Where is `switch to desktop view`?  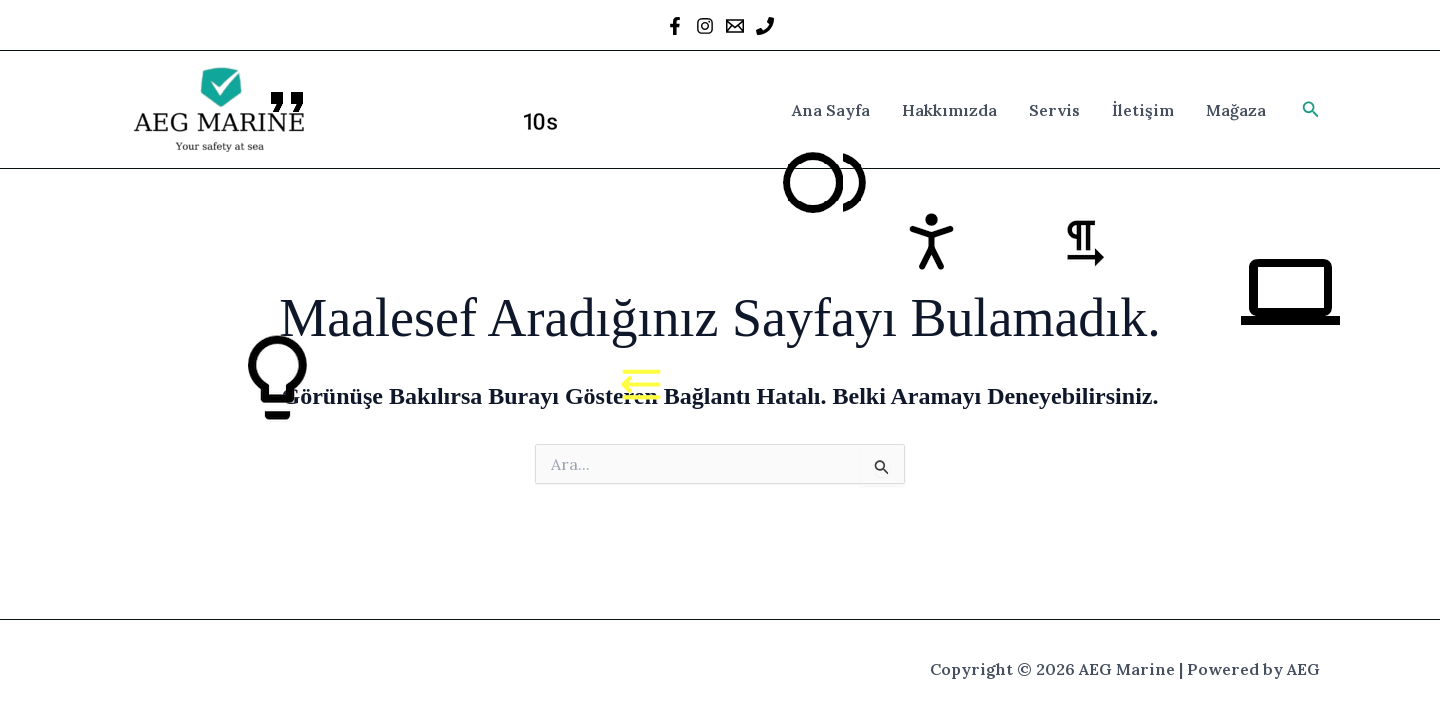 switch to desktop view is located at coordinates (1290, 291).